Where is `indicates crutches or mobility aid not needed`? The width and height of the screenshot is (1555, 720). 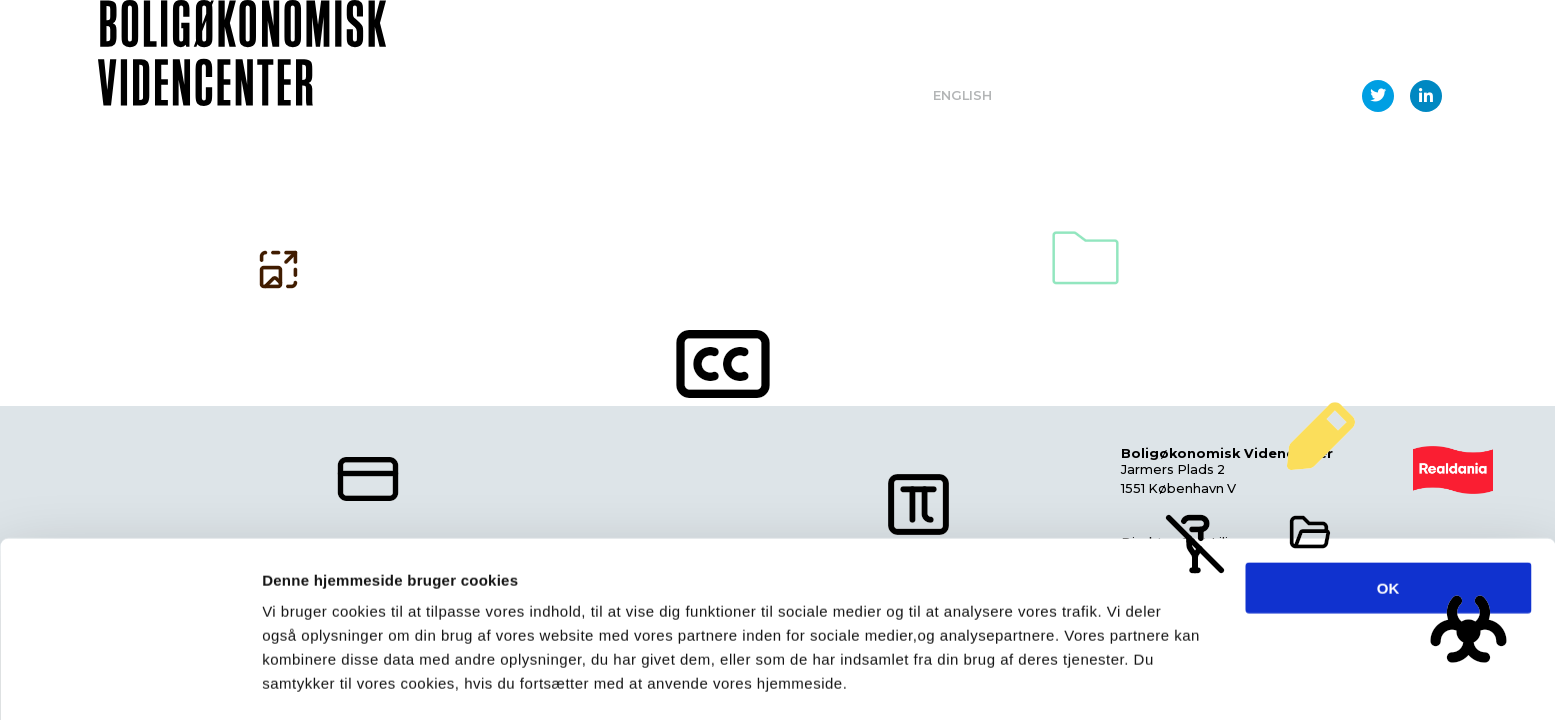
indicates crutches or mobility aid not needed is located at coordinates (1195, 544).